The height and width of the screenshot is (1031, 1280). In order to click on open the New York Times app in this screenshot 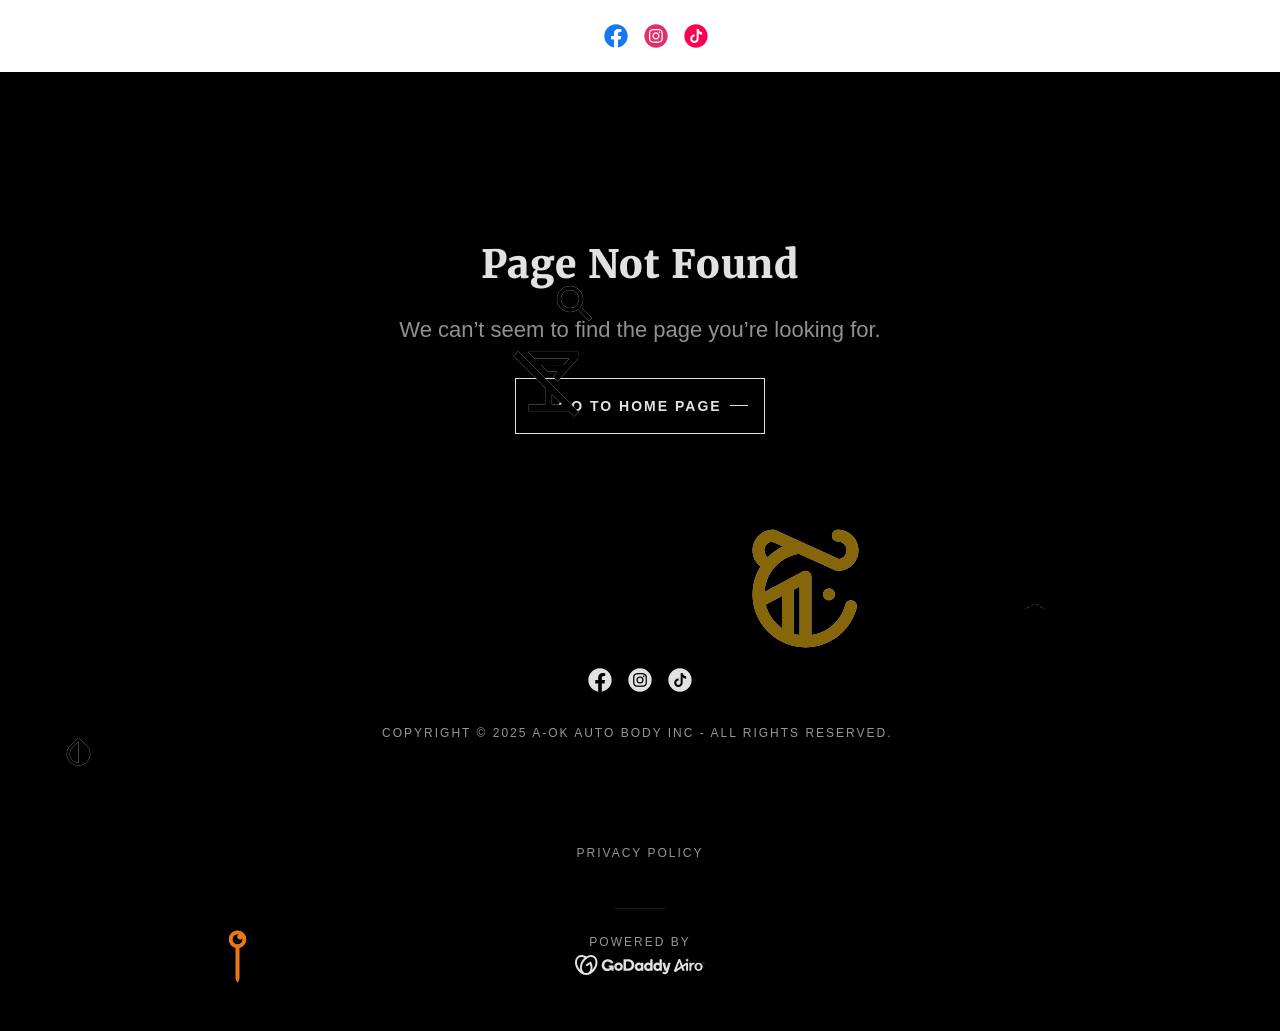, I will do `click(805, 588)`.